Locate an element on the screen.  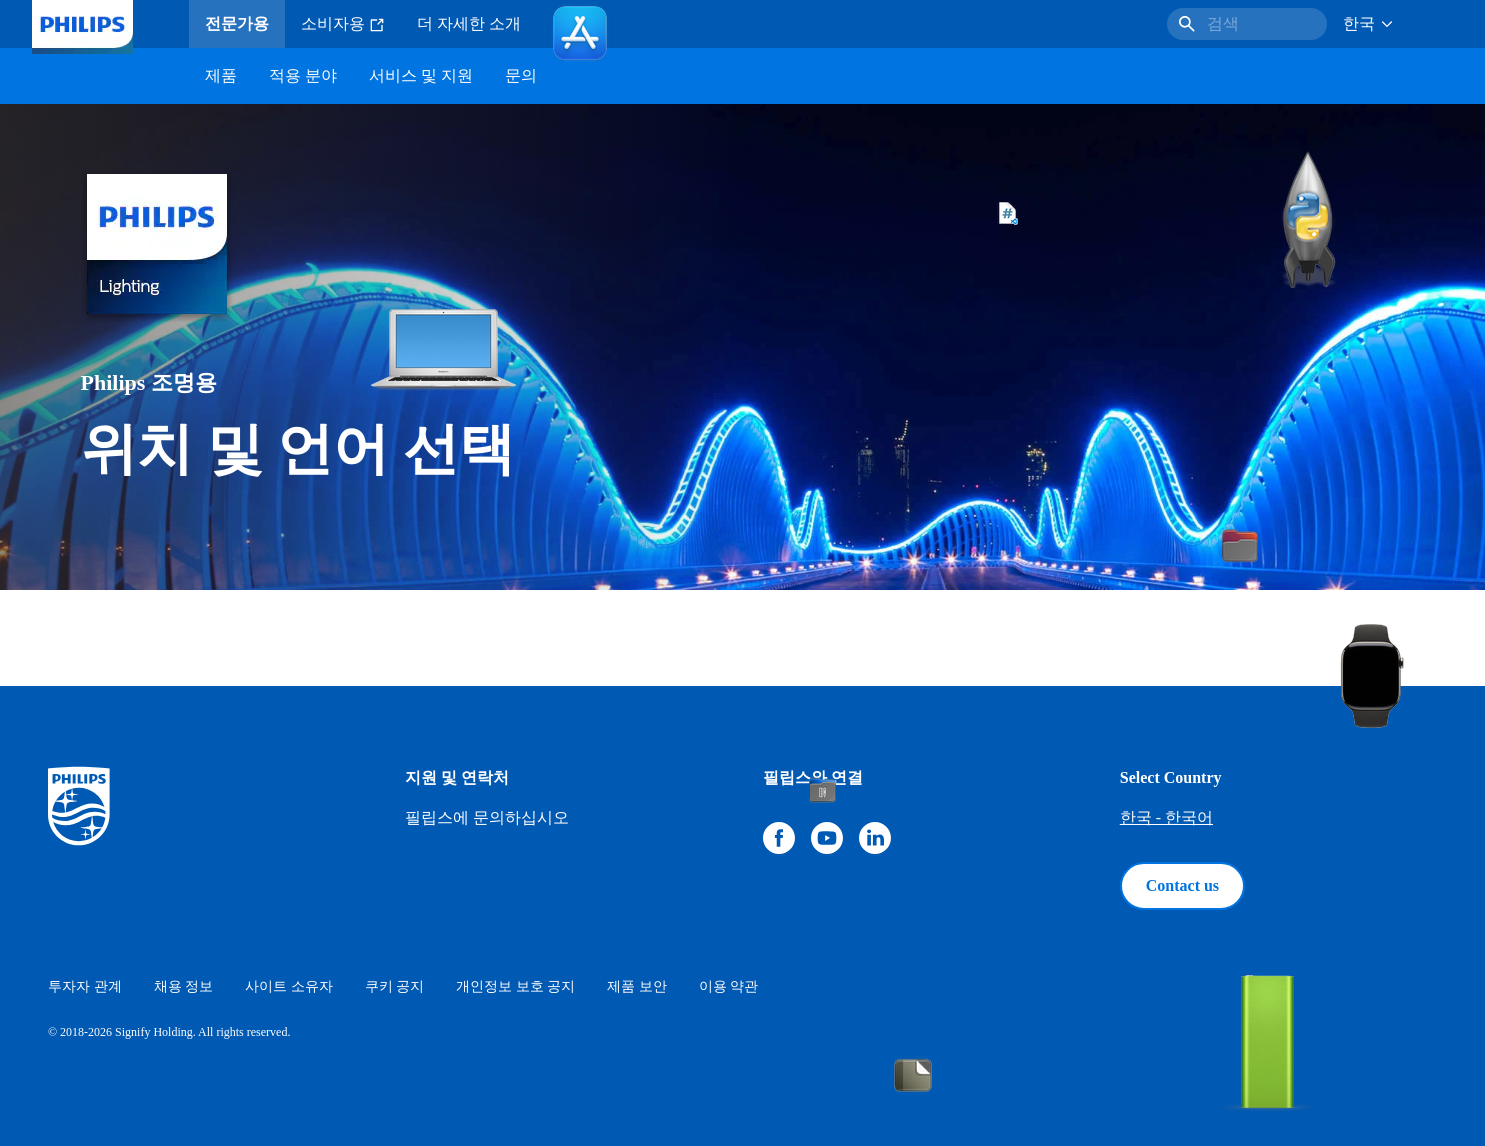
indicates an open or expanded folder is located at coordinates (1240, 545).